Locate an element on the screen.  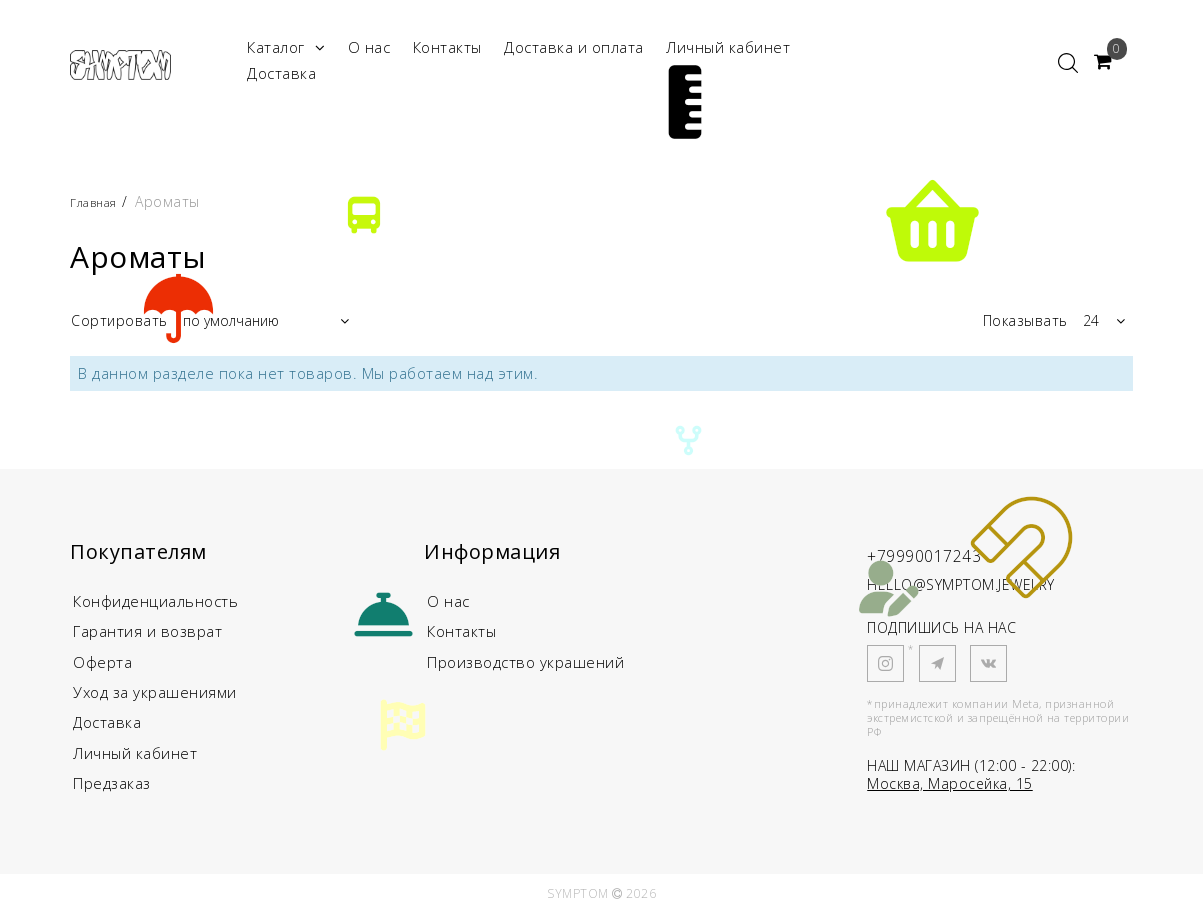
edit user profile is located at coordinates (887, 586).